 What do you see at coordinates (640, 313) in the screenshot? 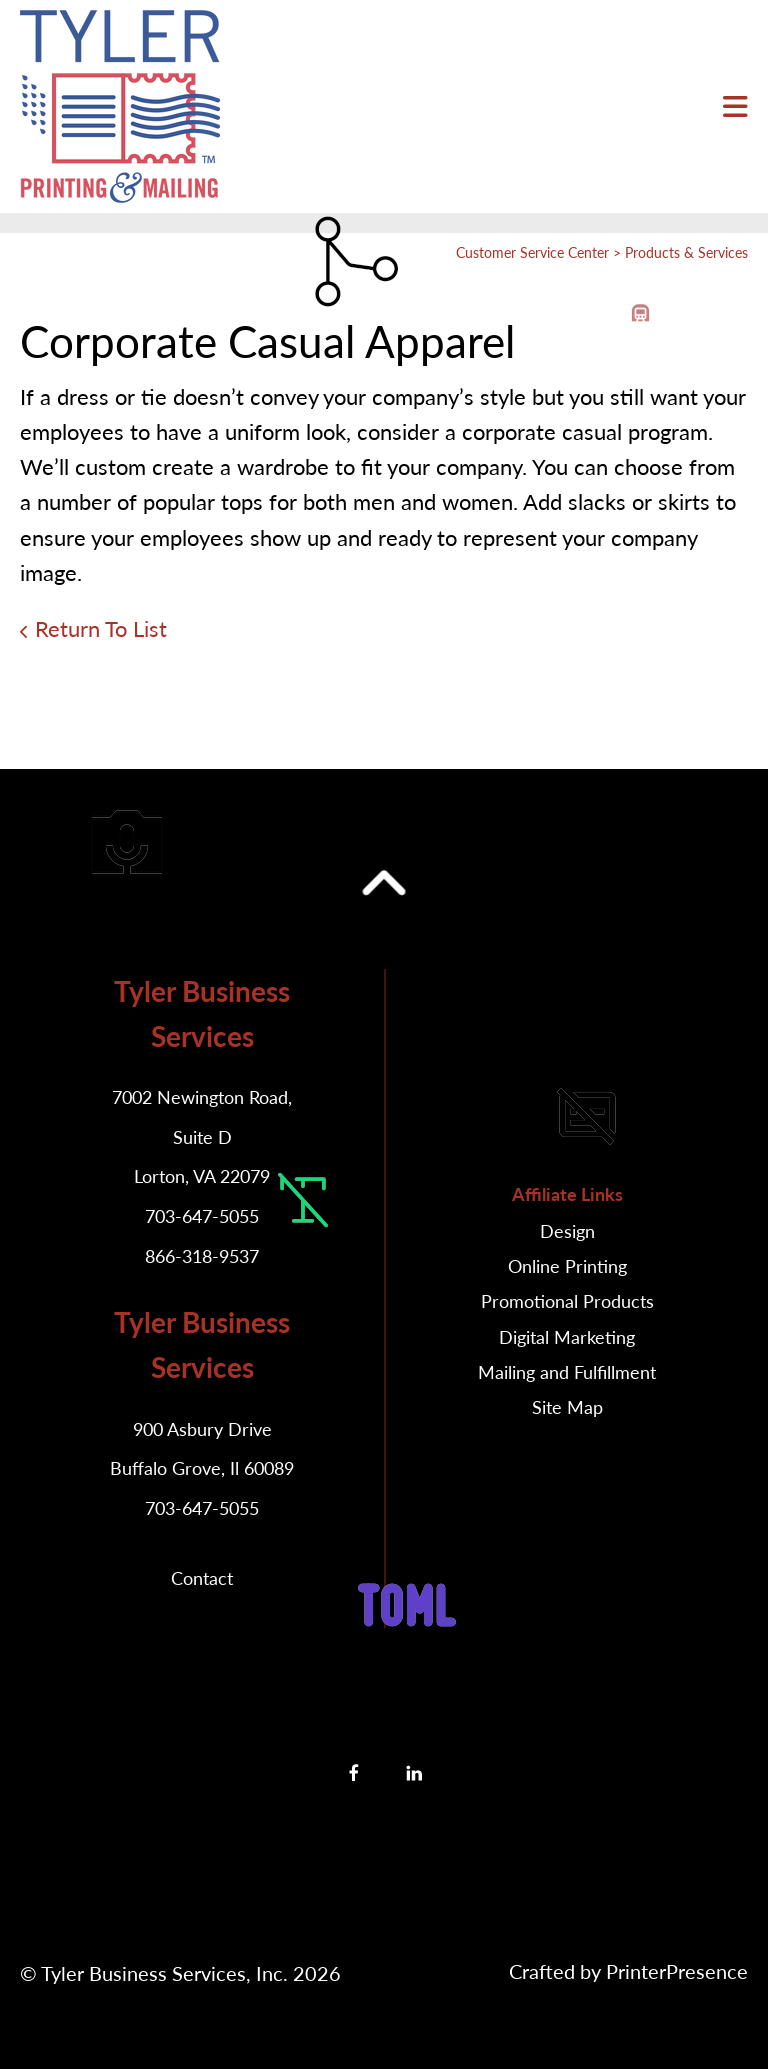
I see `access subway or metro transit information` at bounding box center [640, 313].